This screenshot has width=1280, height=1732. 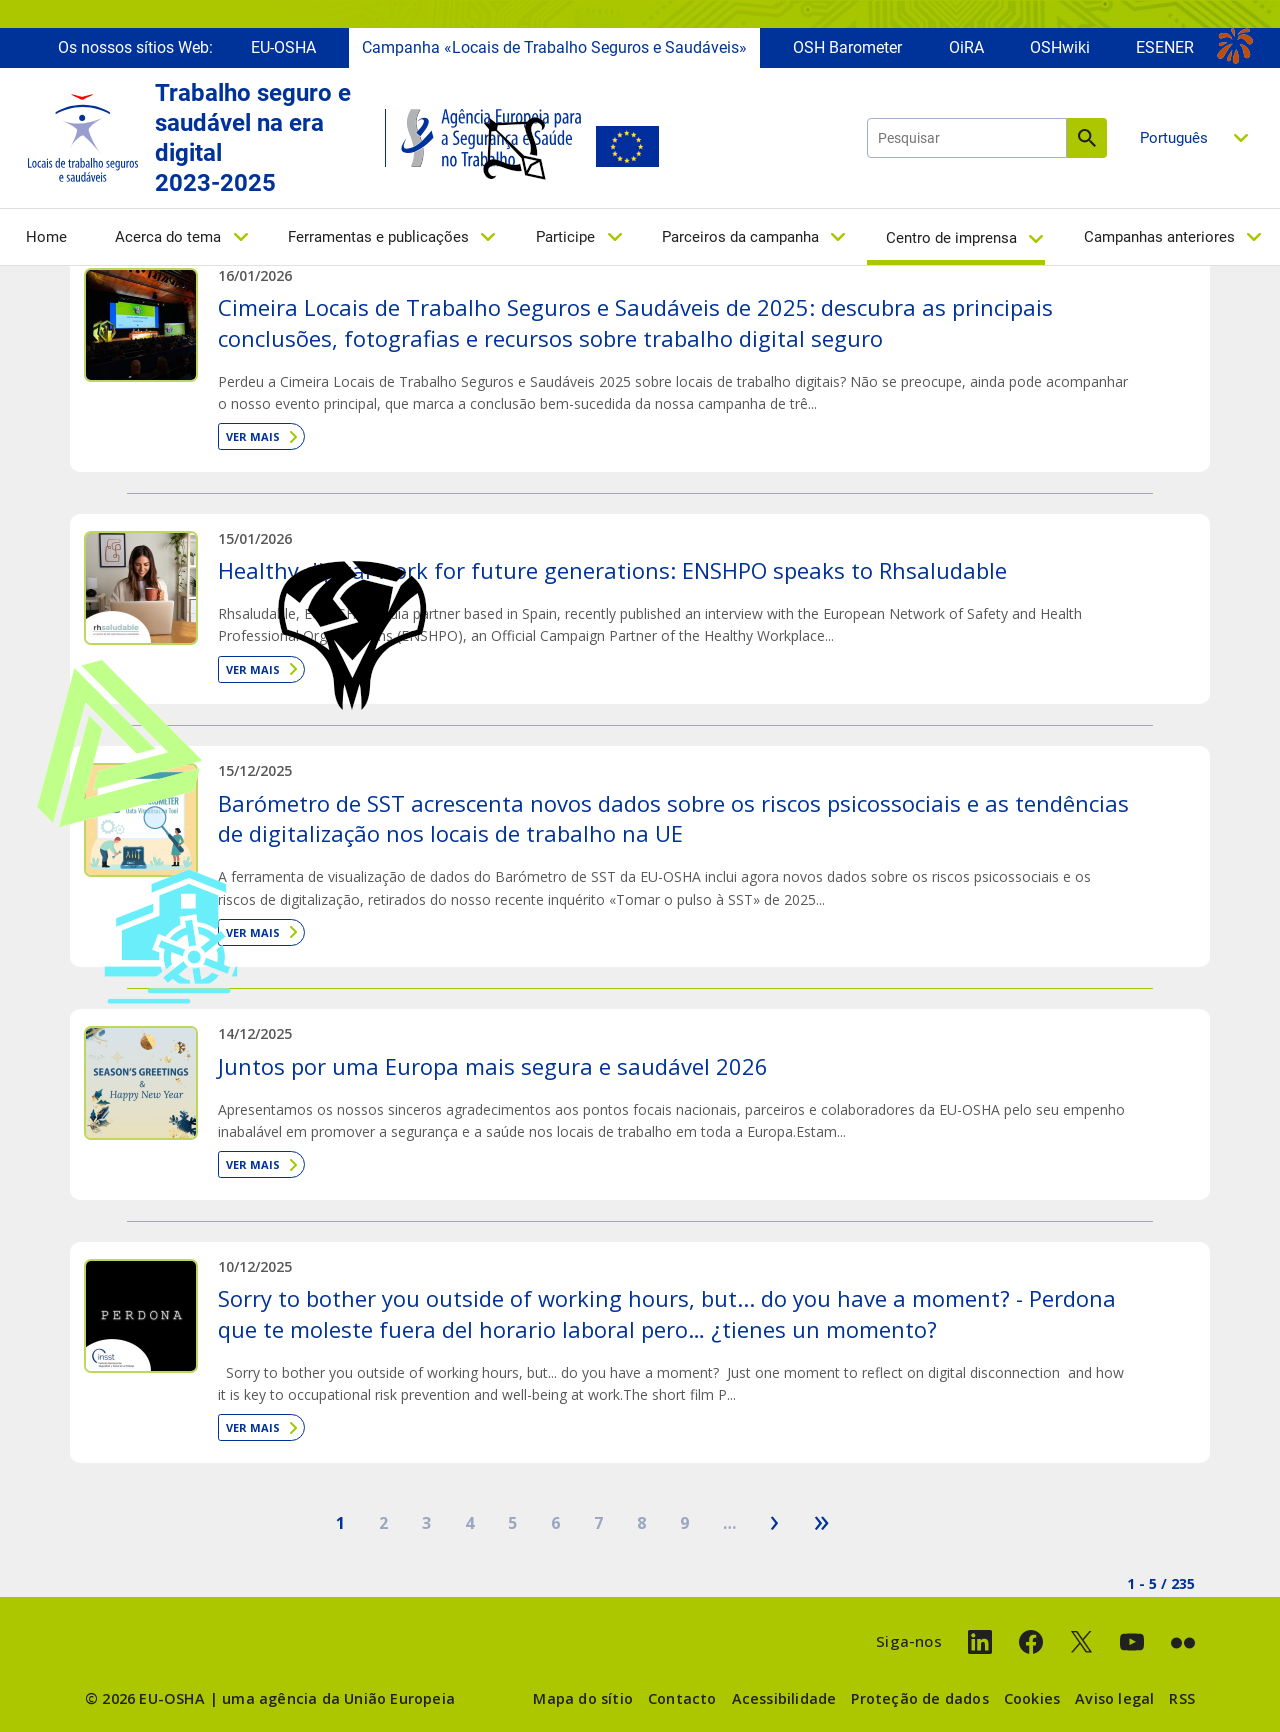 I want to click on indicates an impossible object or paradox concept, so click(x=118, y=743).